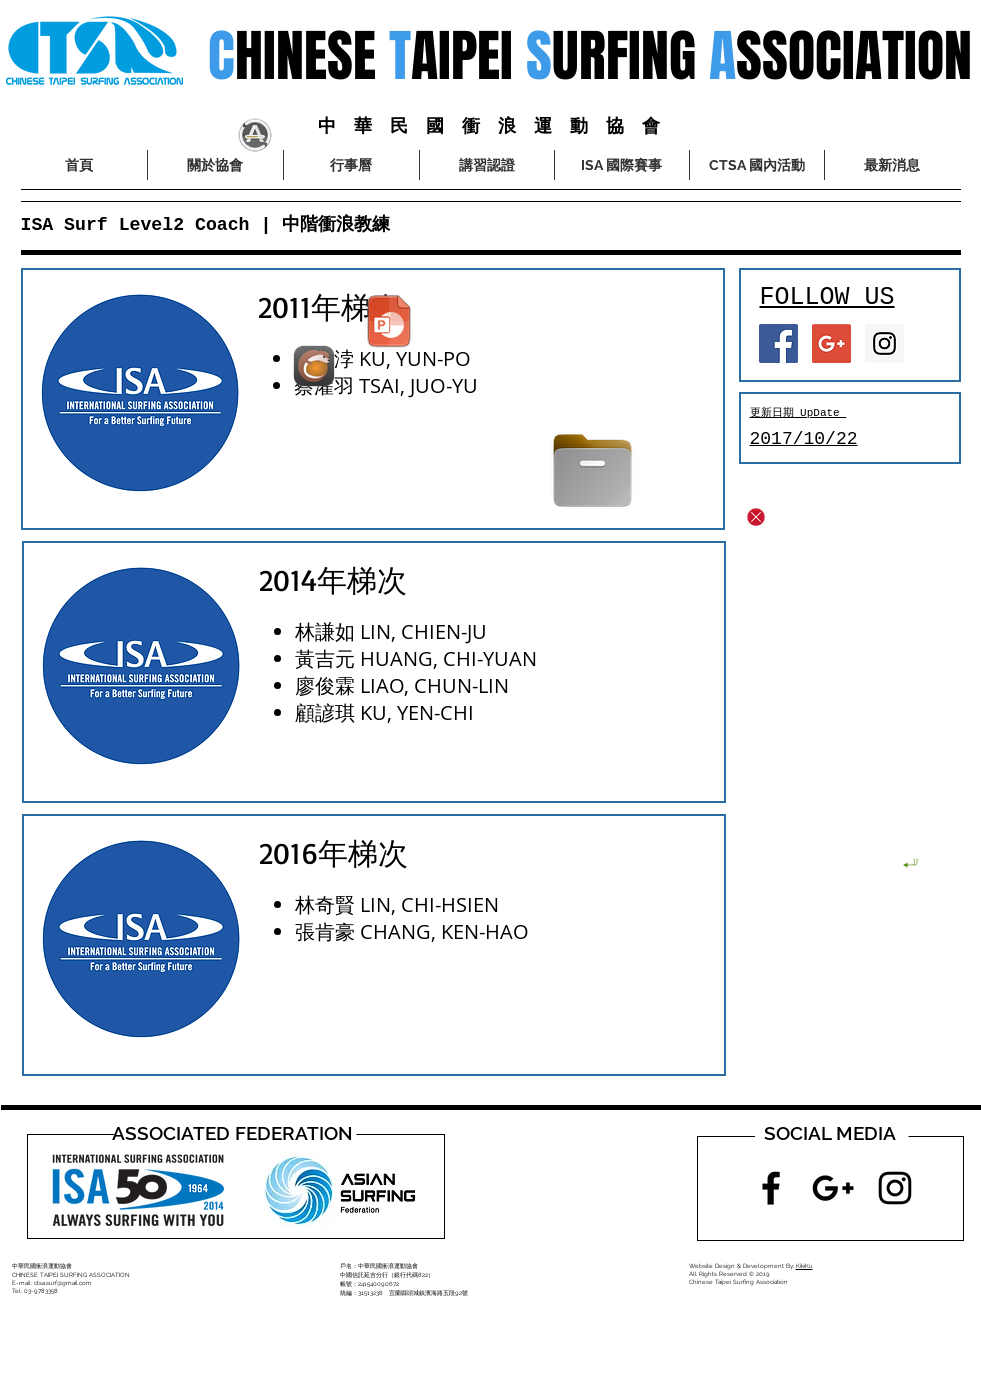 This screenshot has width=981, height=1380. I want to click on reply to all recipients of an email, so click(910, 862).